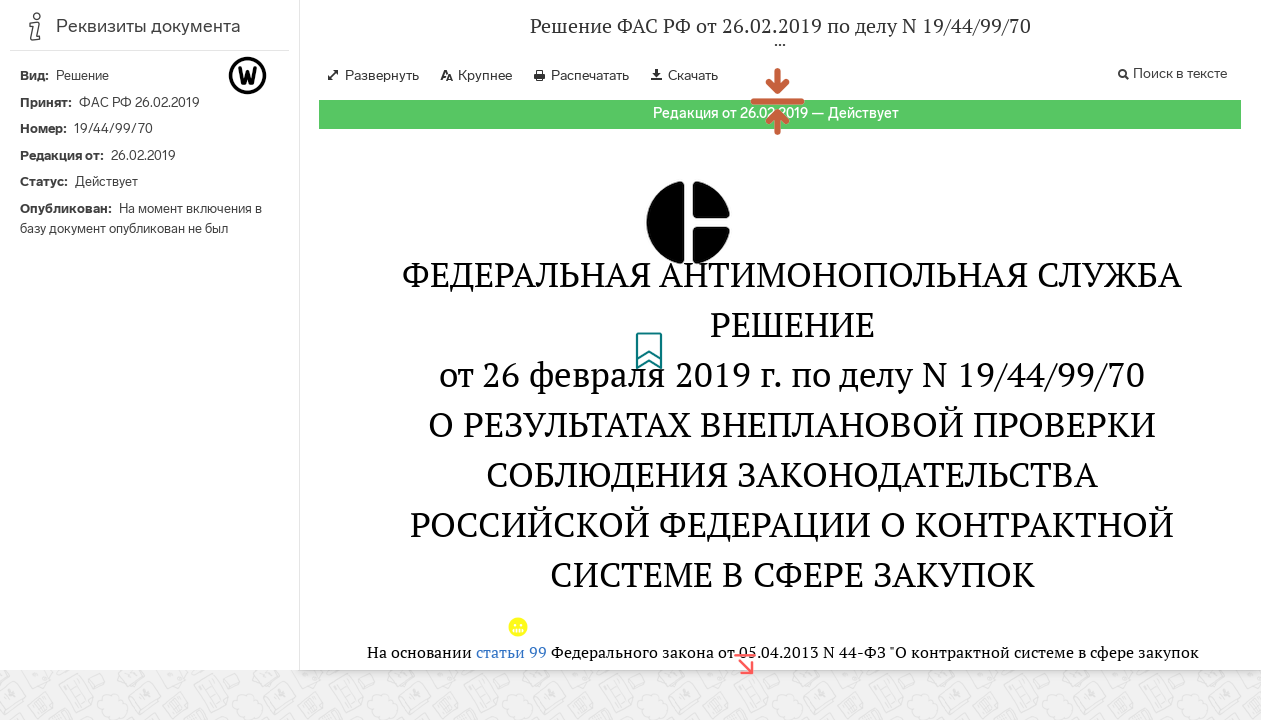  Describe the element at coordinates (777, 101) in the screenshot. I see `collapse content vertically` at that location.